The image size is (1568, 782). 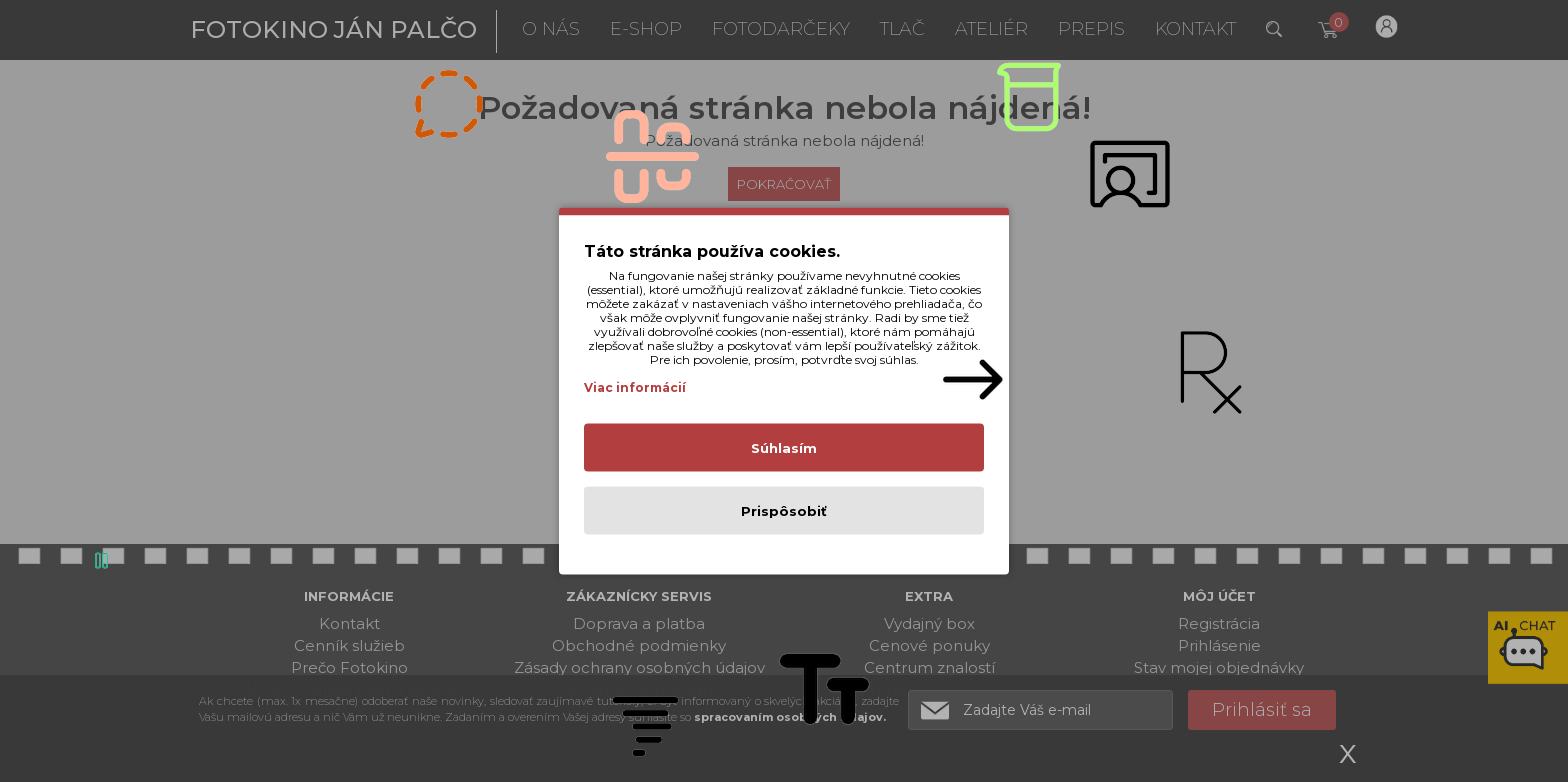 I want to click on message sending in progress, so click(x=449, y=104).